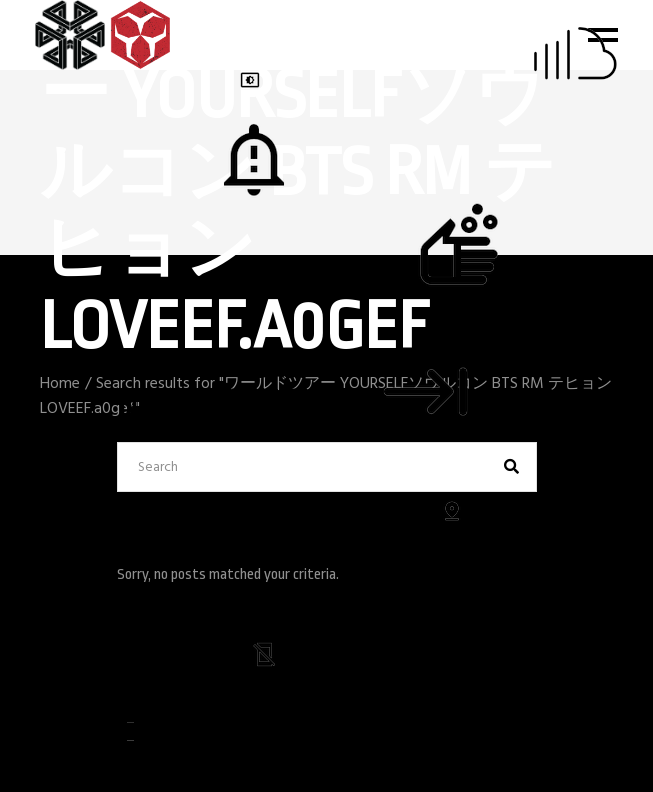 Image resolution: width=653 pixels, height=792 pixels. Describe the element at coordinates (112, 731) in the screenshot. I see `toggle sidebar panel visibility` at that location.